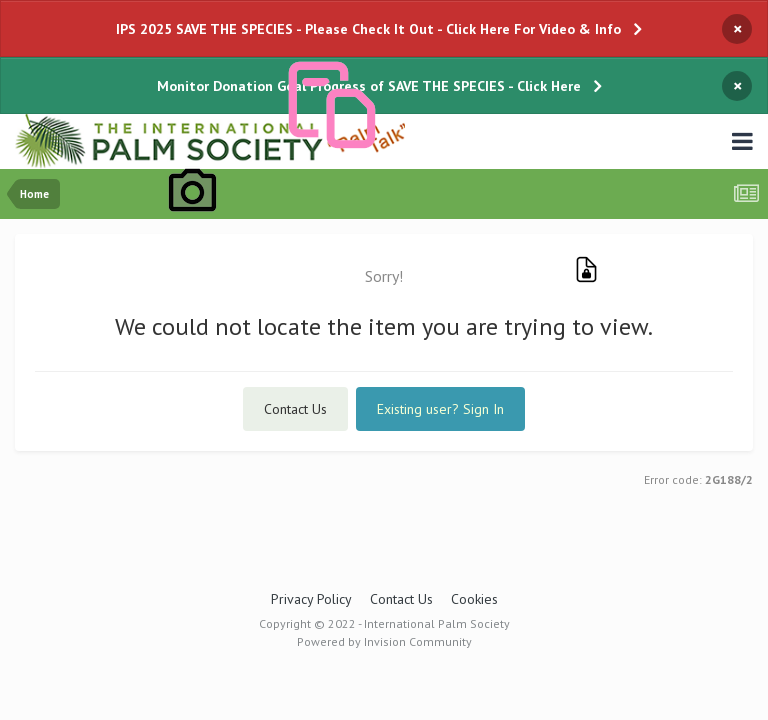  I want to click on paste copied content from clipboard, so click(332, 105).